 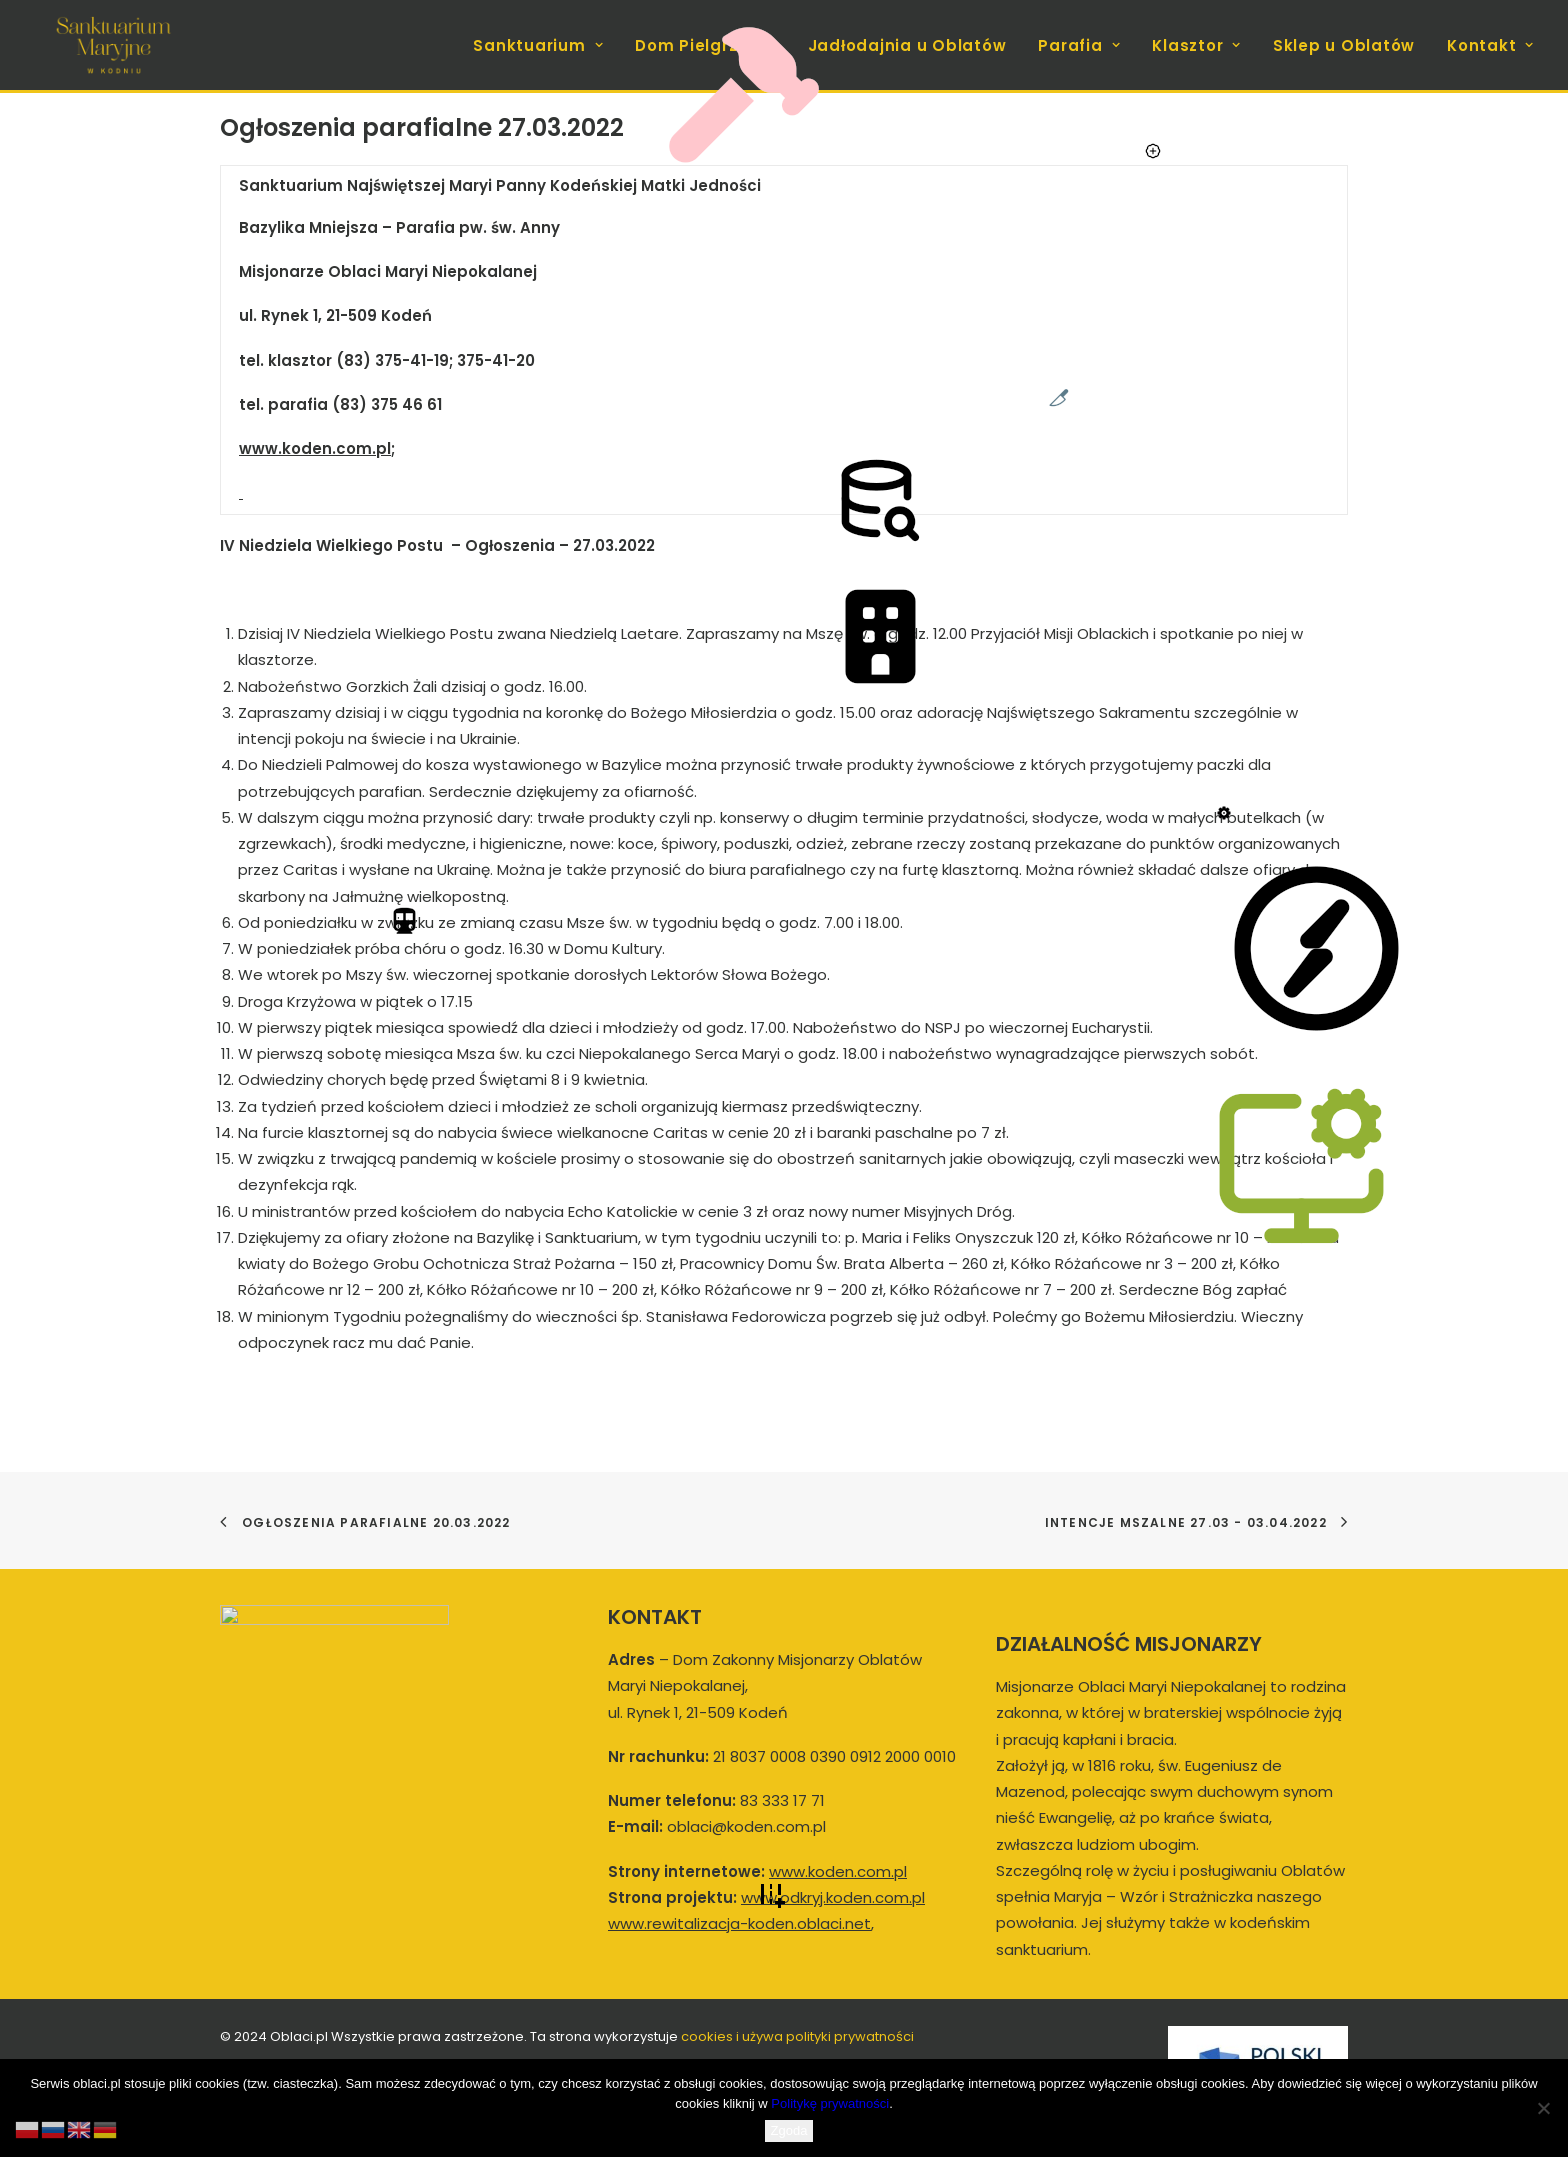 I want to click on access tools or settings, so click(x=743, y=97).